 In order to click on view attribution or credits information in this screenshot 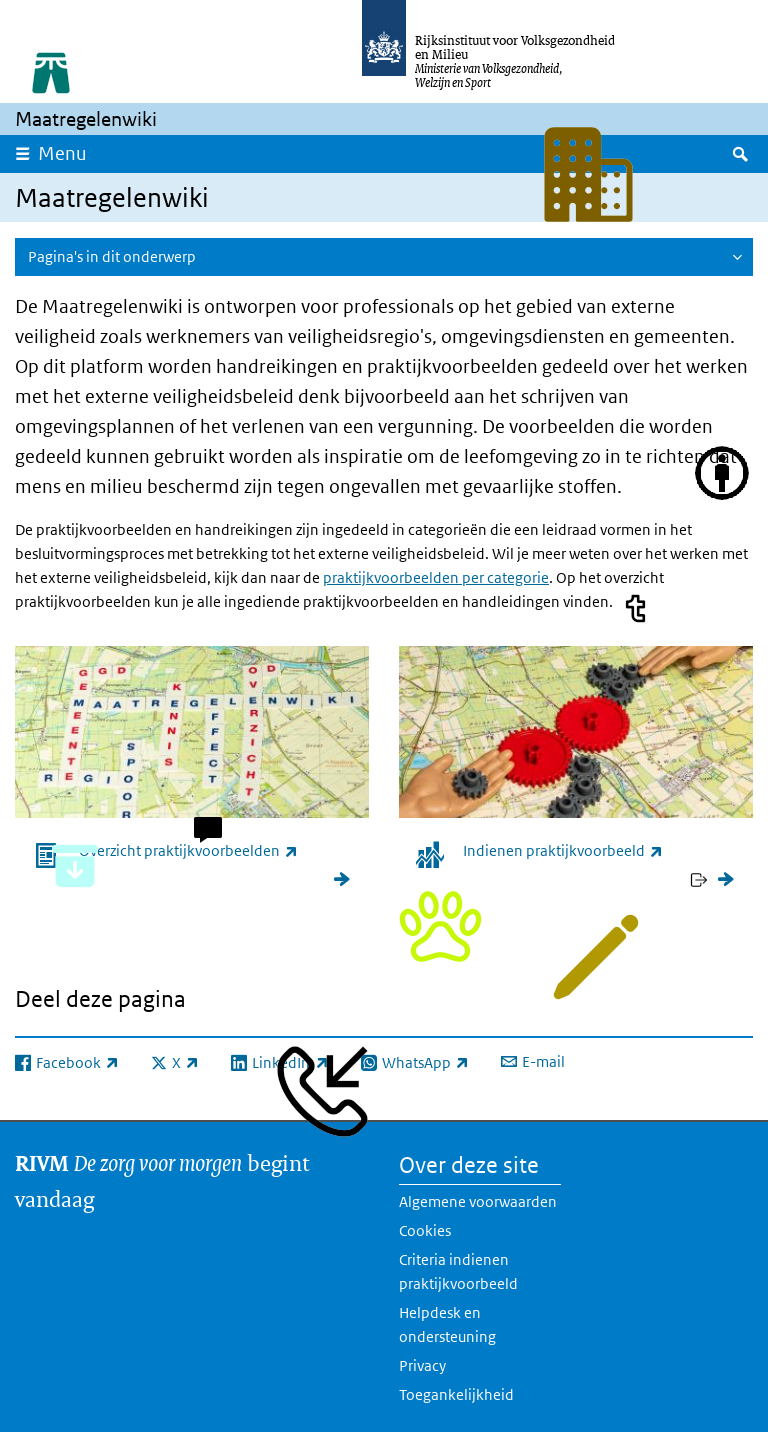, I will do `click(722, 473)`.